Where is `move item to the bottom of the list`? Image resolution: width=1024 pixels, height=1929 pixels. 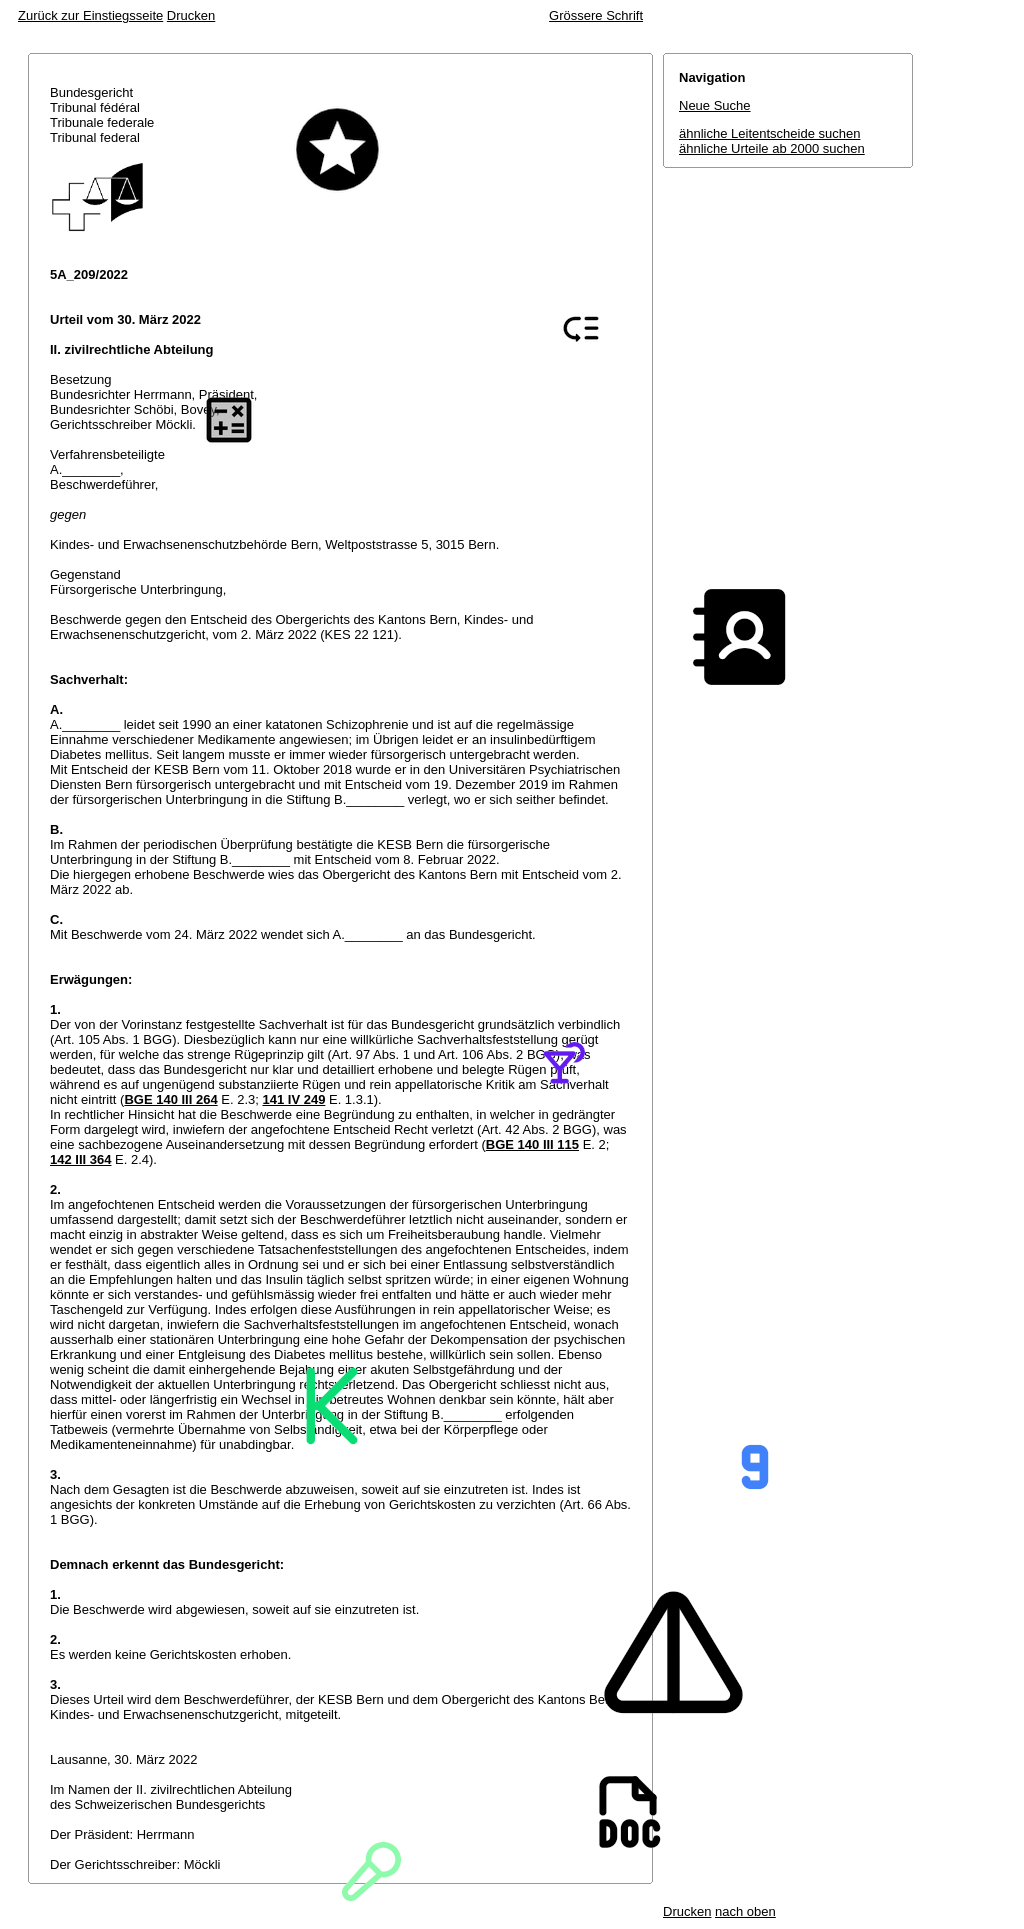 move item to the bottom of the list is located at coordinates (581, 329).